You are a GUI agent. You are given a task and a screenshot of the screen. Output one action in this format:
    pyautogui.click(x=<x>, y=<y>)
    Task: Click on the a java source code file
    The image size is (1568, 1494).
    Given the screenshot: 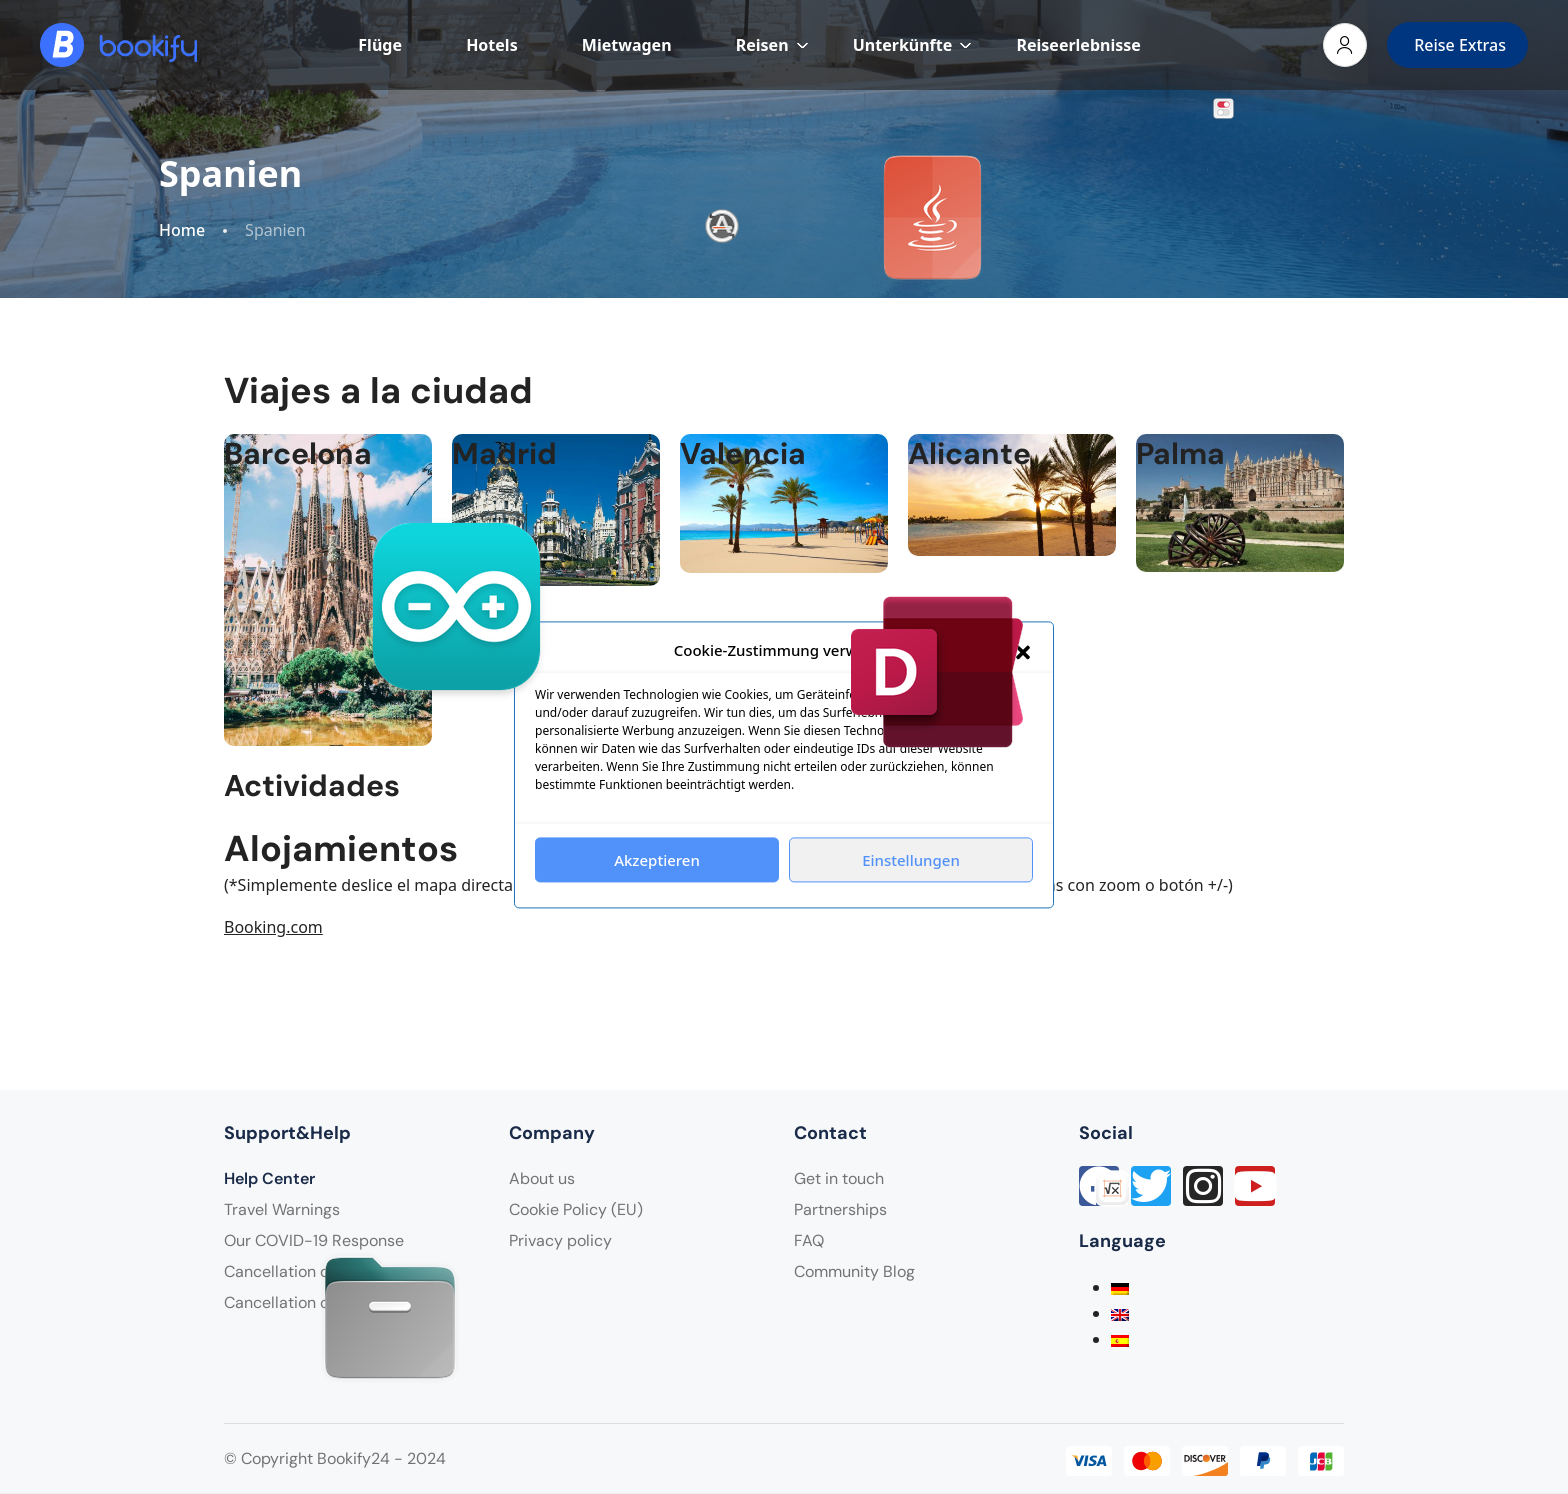 What is the action you would take?
    pyautogui.click(x=932, y=217)
    